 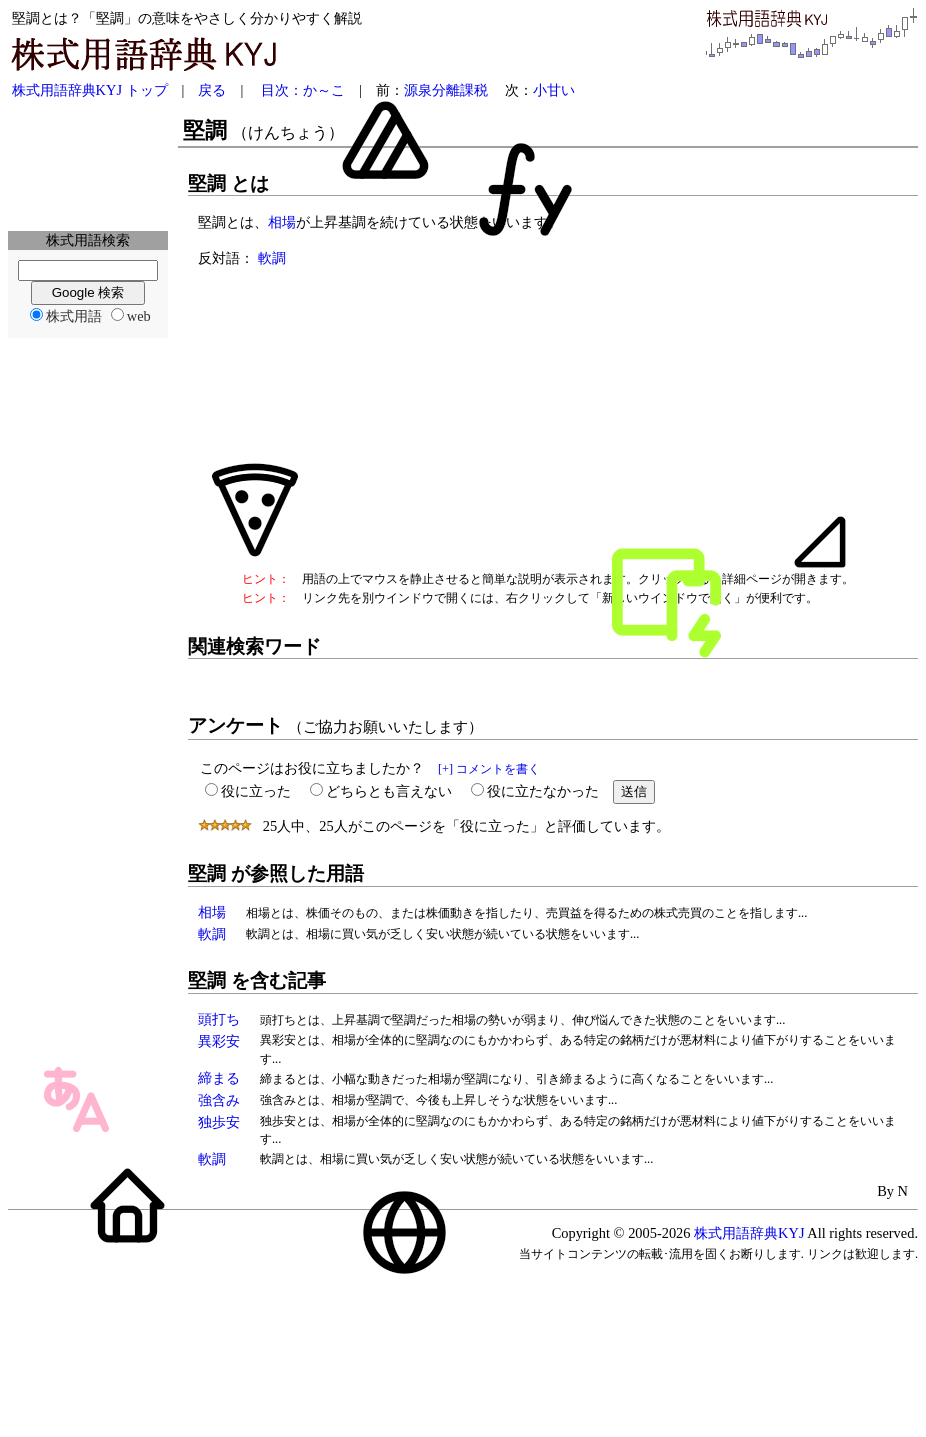 I want to click on device charging or power status, so click(x=666, y=597).